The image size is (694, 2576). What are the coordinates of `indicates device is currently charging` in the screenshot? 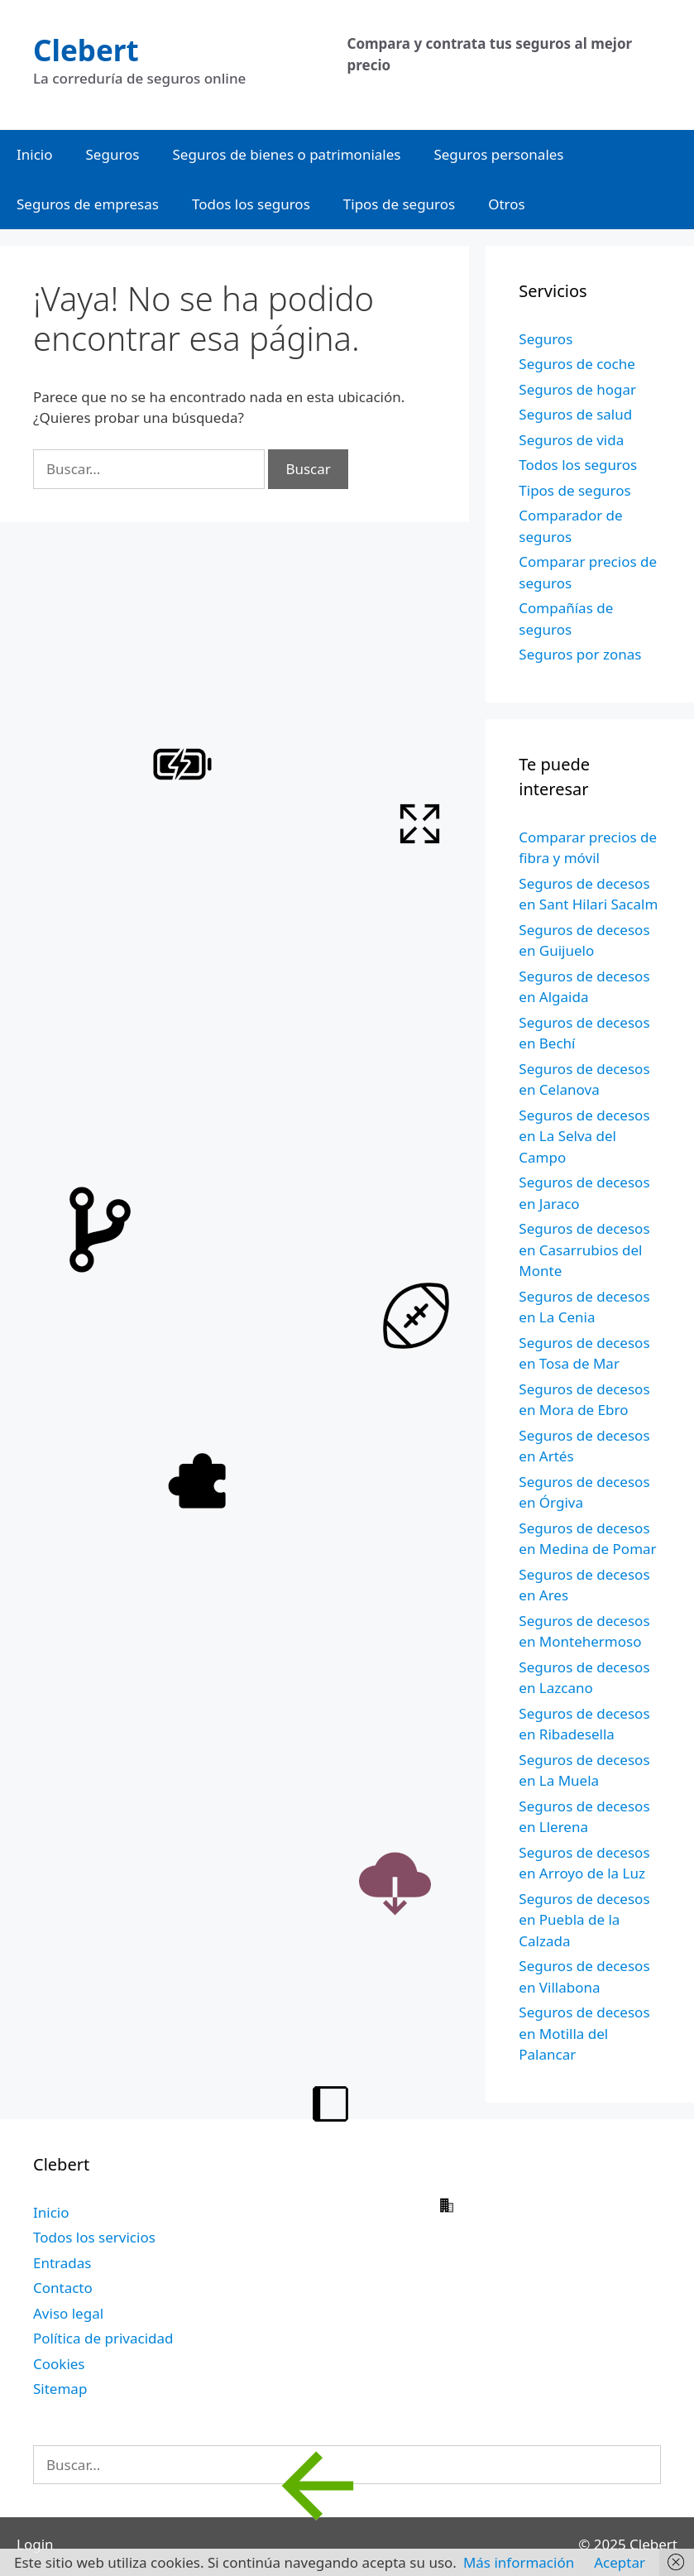 It's located at (182, 764).